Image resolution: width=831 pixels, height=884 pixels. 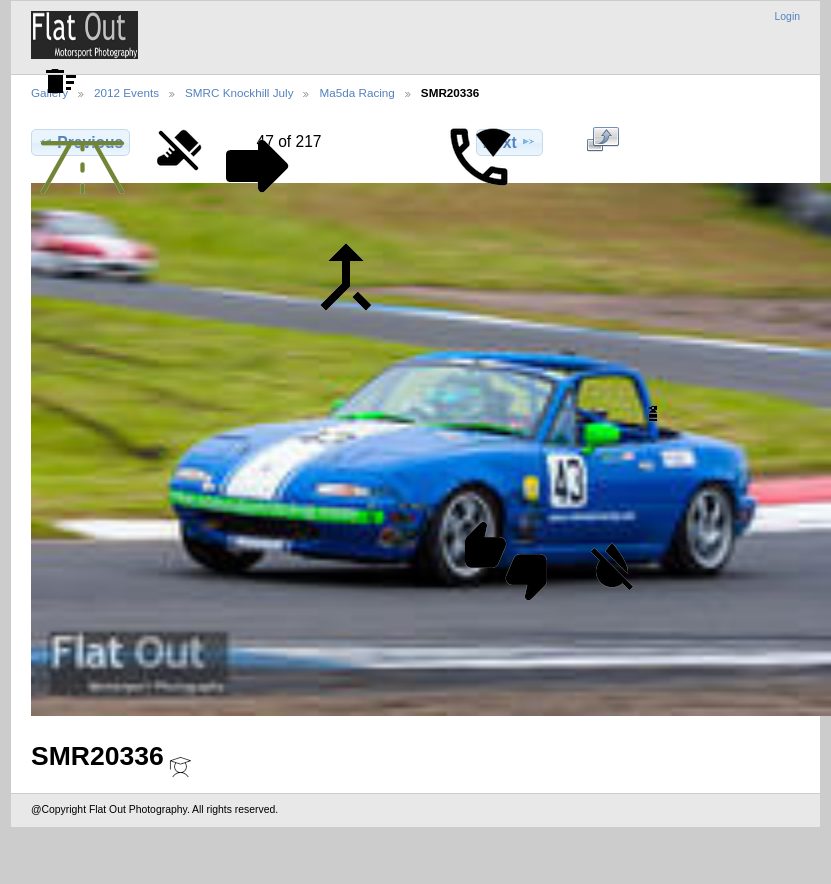 I want to click on indicates fire safety equipment location, so click(x=653, y=413).